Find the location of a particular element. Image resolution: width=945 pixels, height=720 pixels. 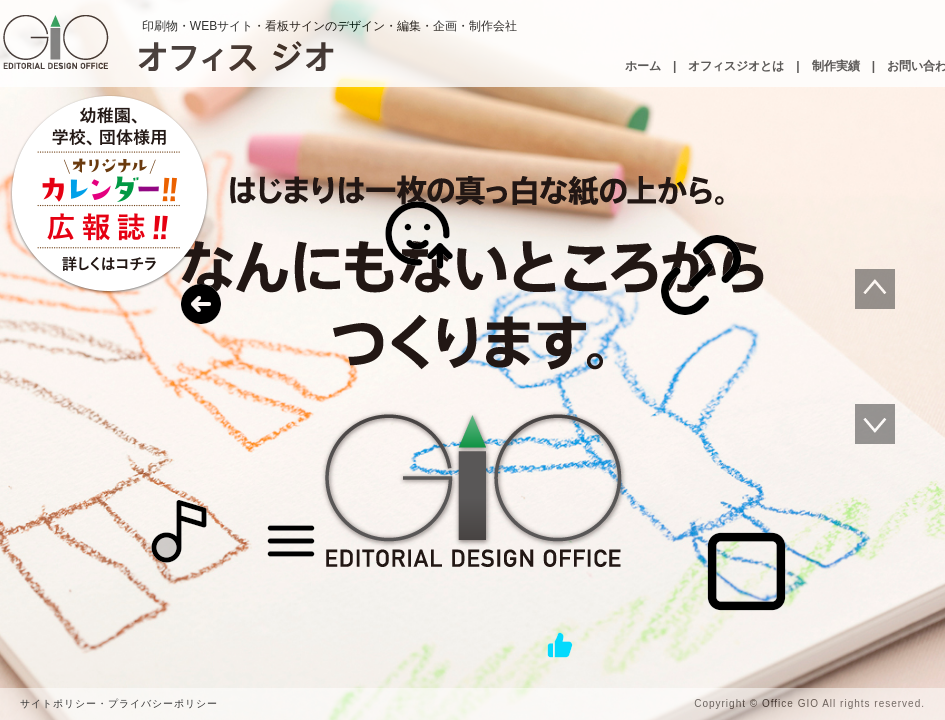

stop media playback is located at coordinates (746, 571).